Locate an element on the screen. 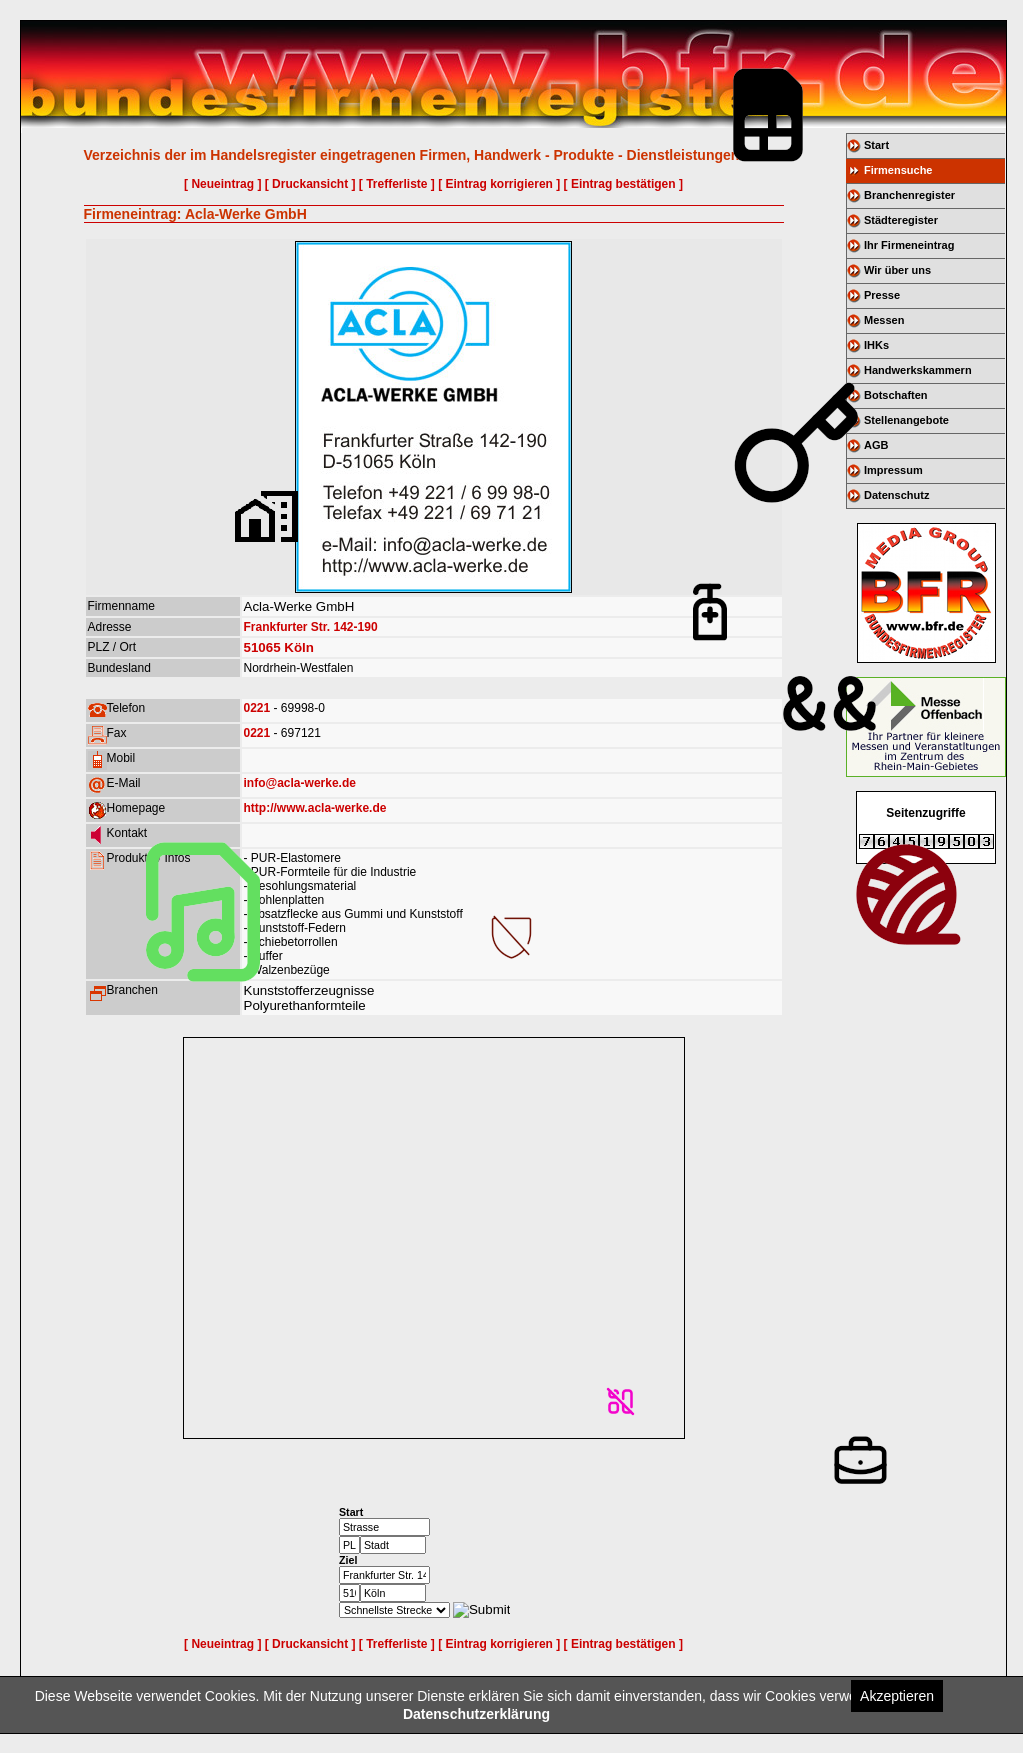 The image size is (1023, 1753). access knitting or crochet patterns is located at coordinates (906, 894).